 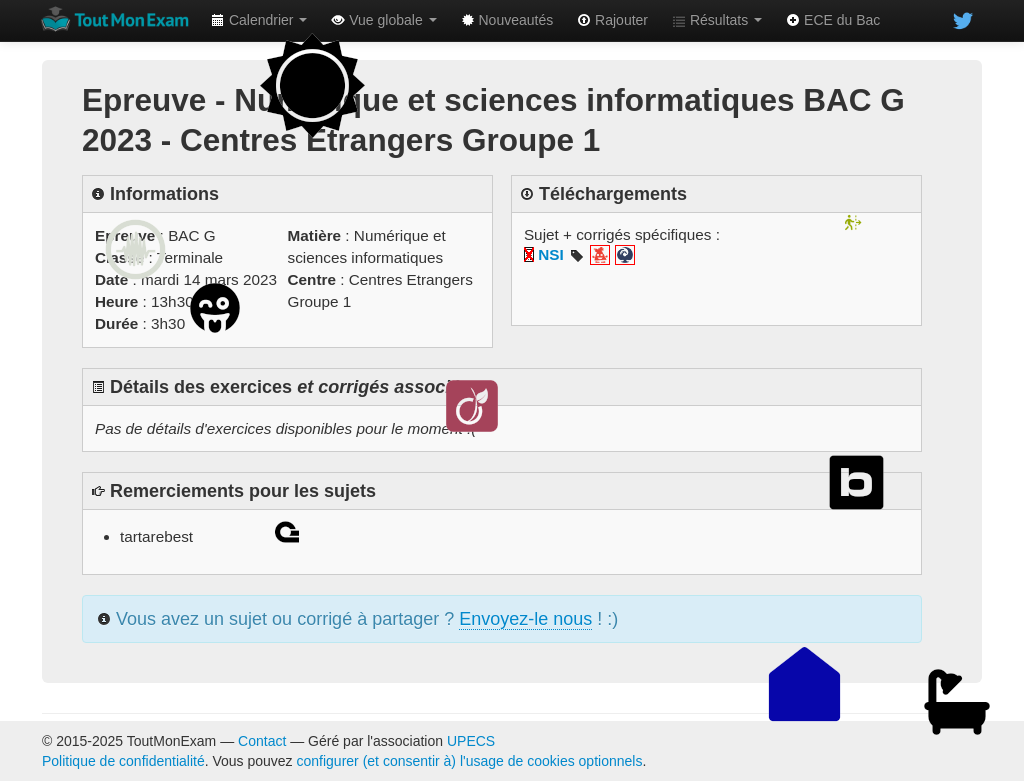 I want to click on navigate to home screen, so click(x=804, y=685).